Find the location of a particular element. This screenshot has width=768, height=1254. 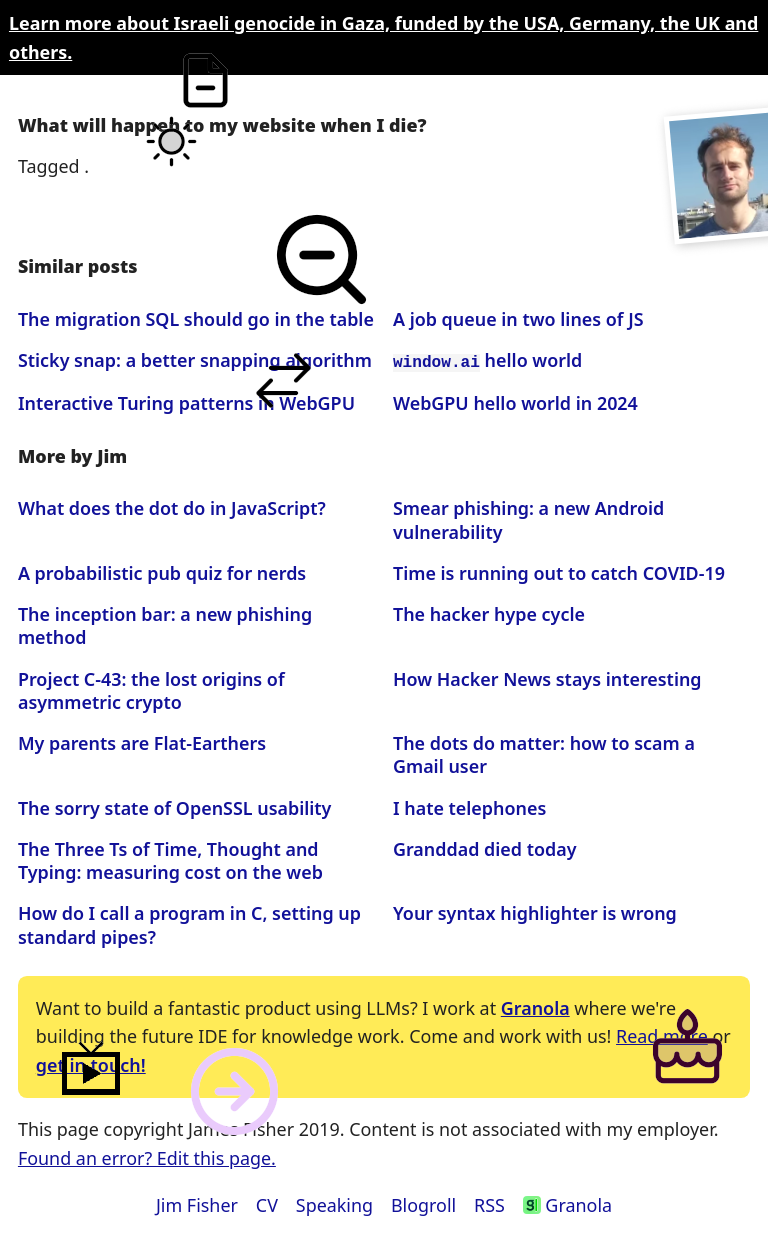

remove content from a file is located at coordinates (205, 80).